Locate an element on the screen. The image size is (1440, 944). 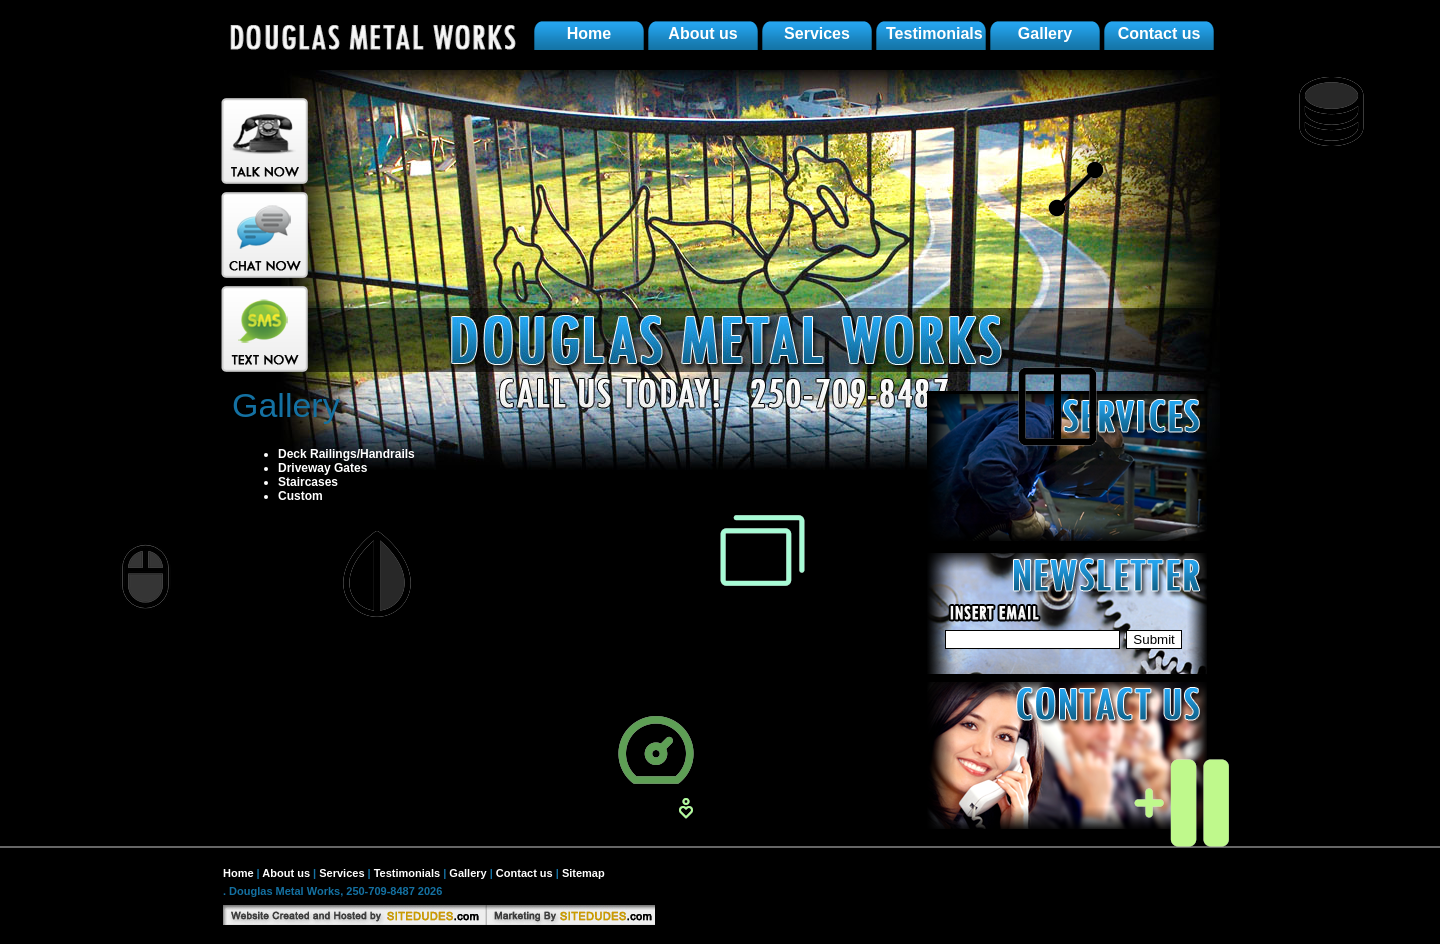
view stacked cards or layers is located at coordinates (762, 550).